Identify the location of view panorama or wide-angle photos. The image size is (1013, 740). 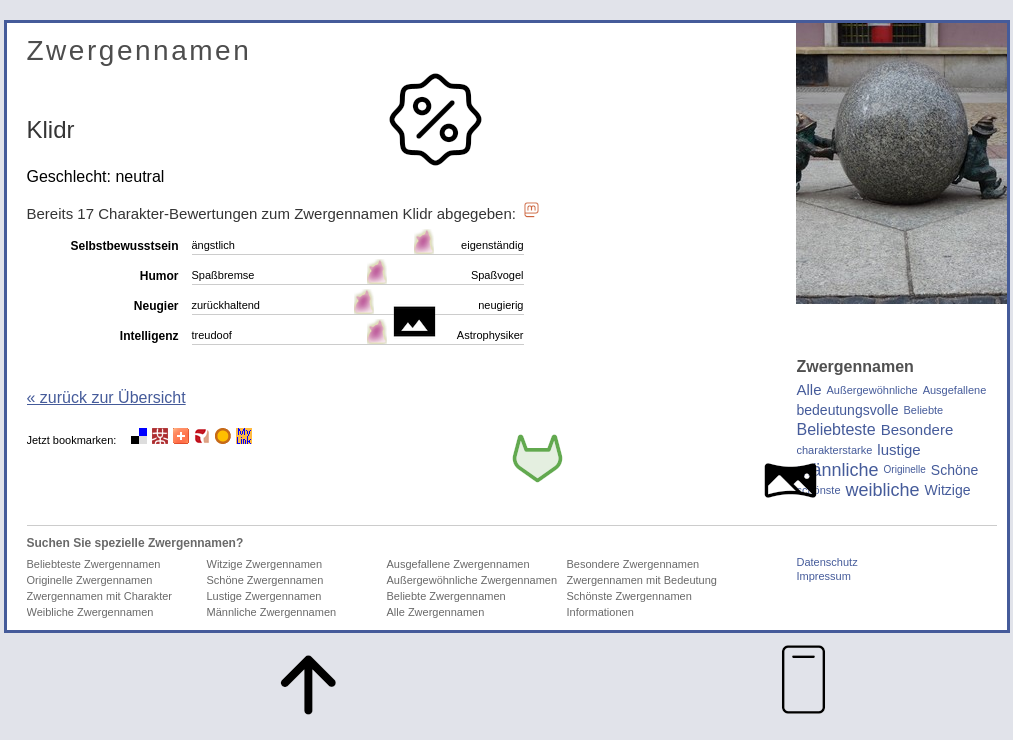
(414, 321).